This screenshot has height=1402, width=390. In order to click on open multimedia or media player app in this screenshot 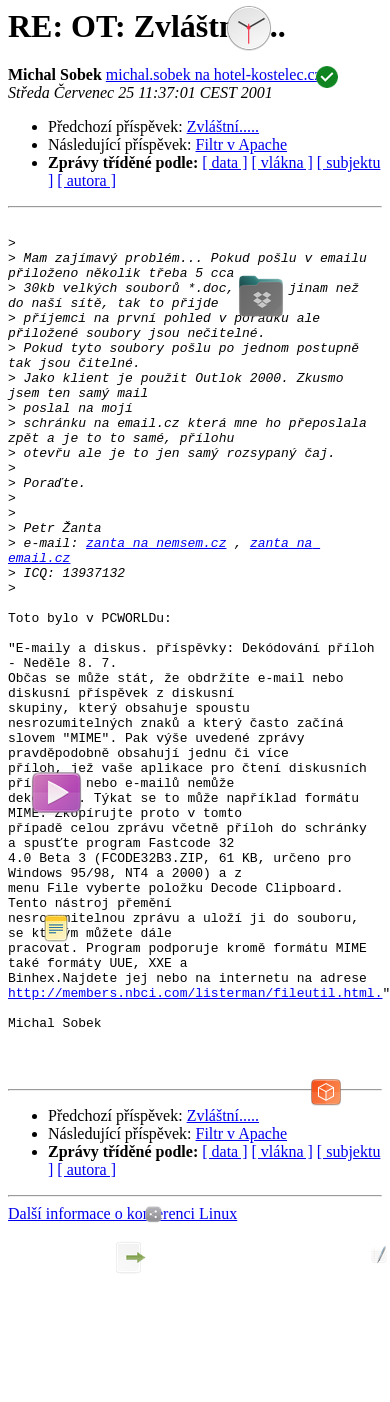, I will do `click(56, 792)`.